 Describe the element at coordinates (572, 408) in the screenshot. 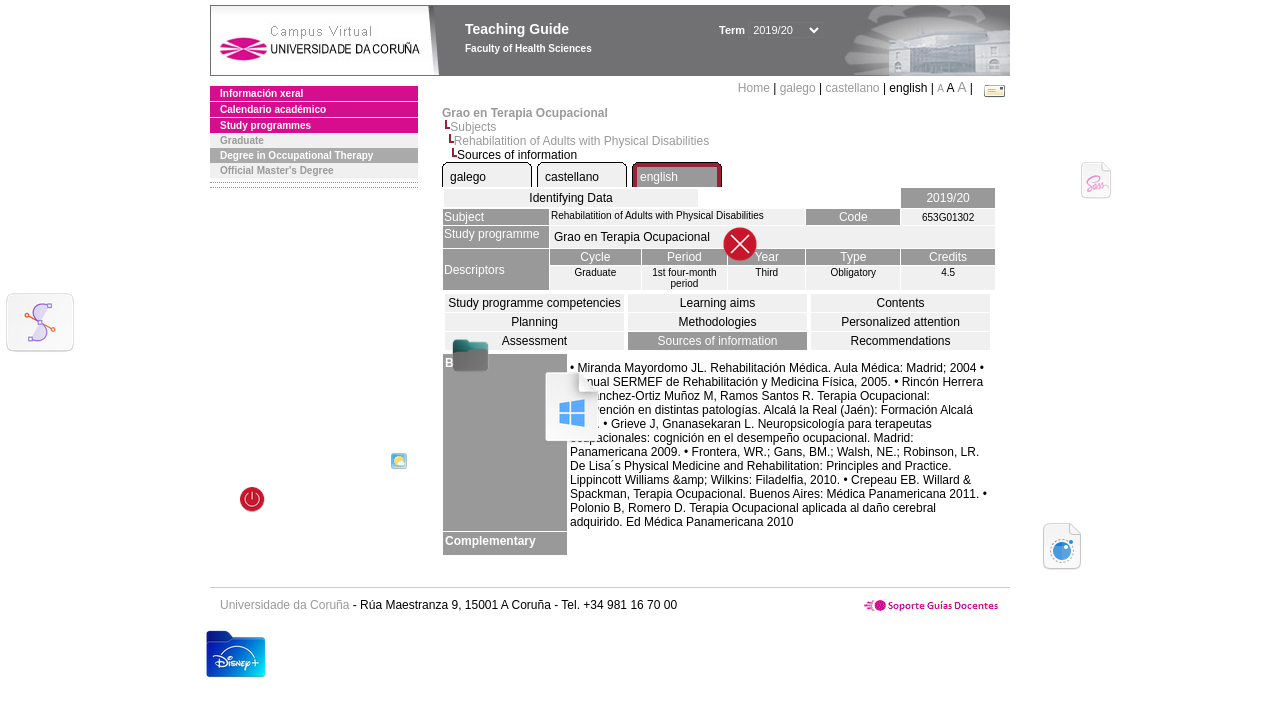

I see `a windows executable or application file` at that location.